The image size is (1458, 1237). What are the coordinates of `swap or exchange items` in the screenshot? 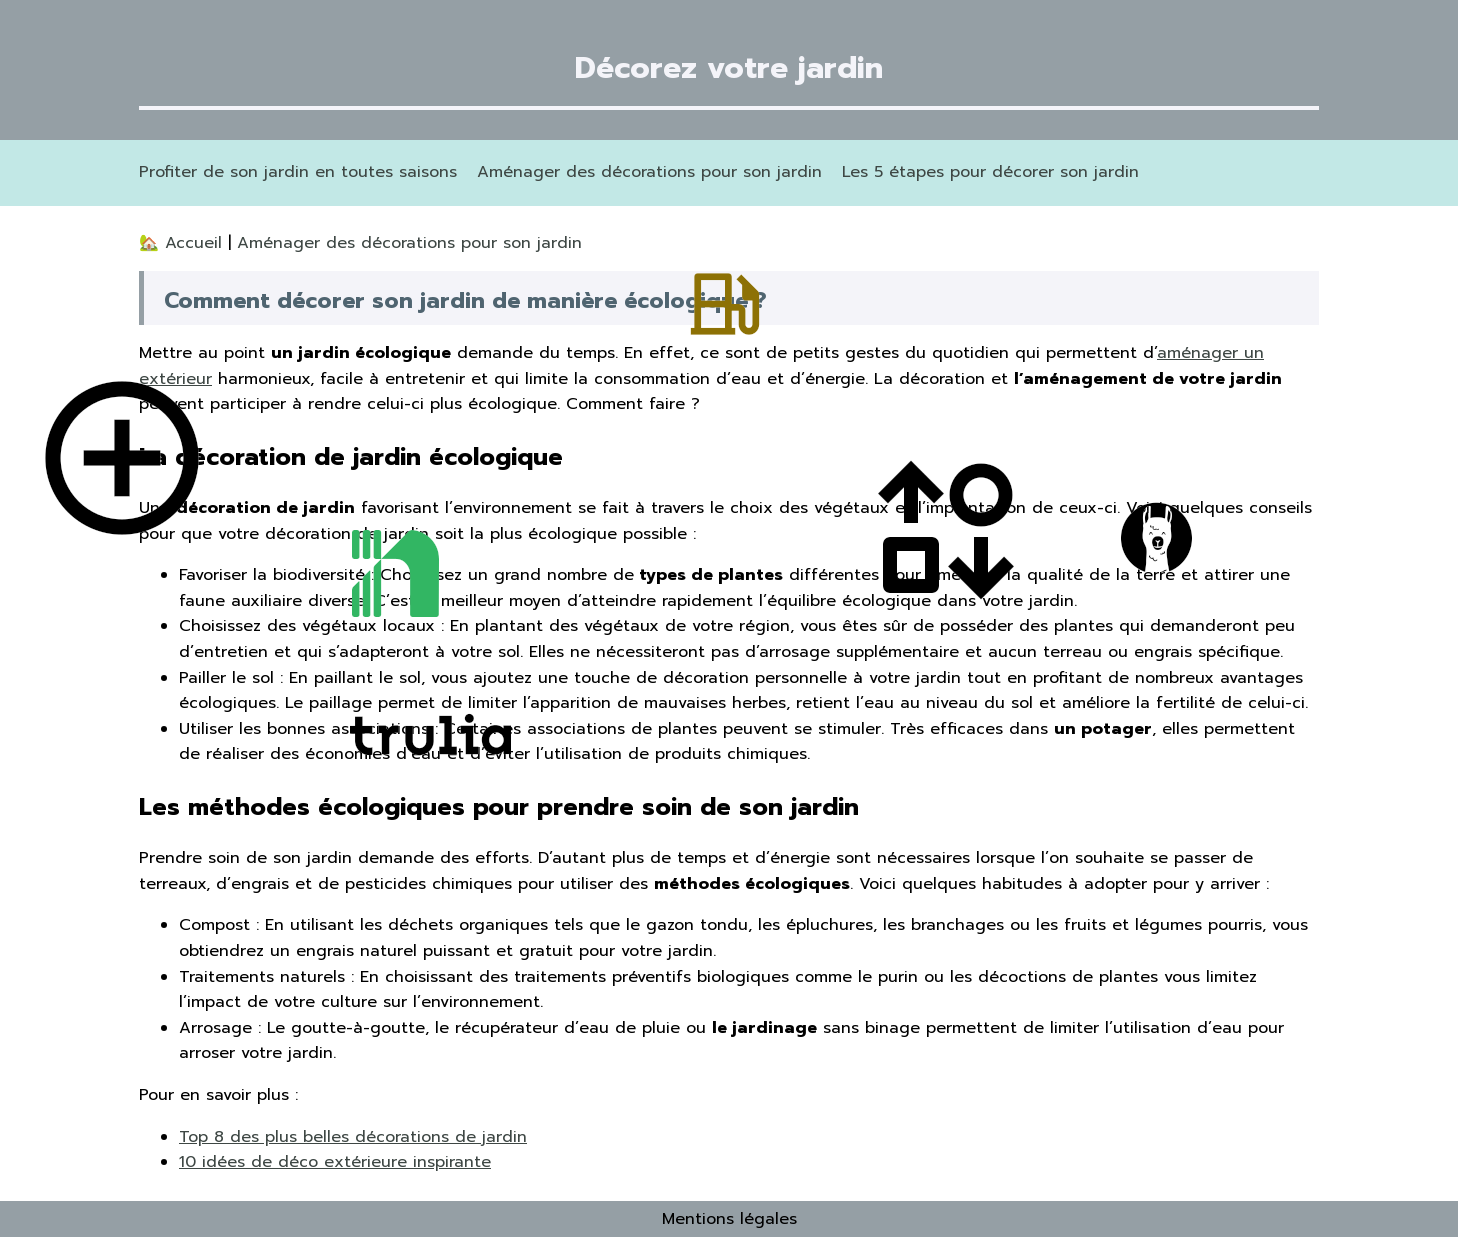 It's located at (946, 530).